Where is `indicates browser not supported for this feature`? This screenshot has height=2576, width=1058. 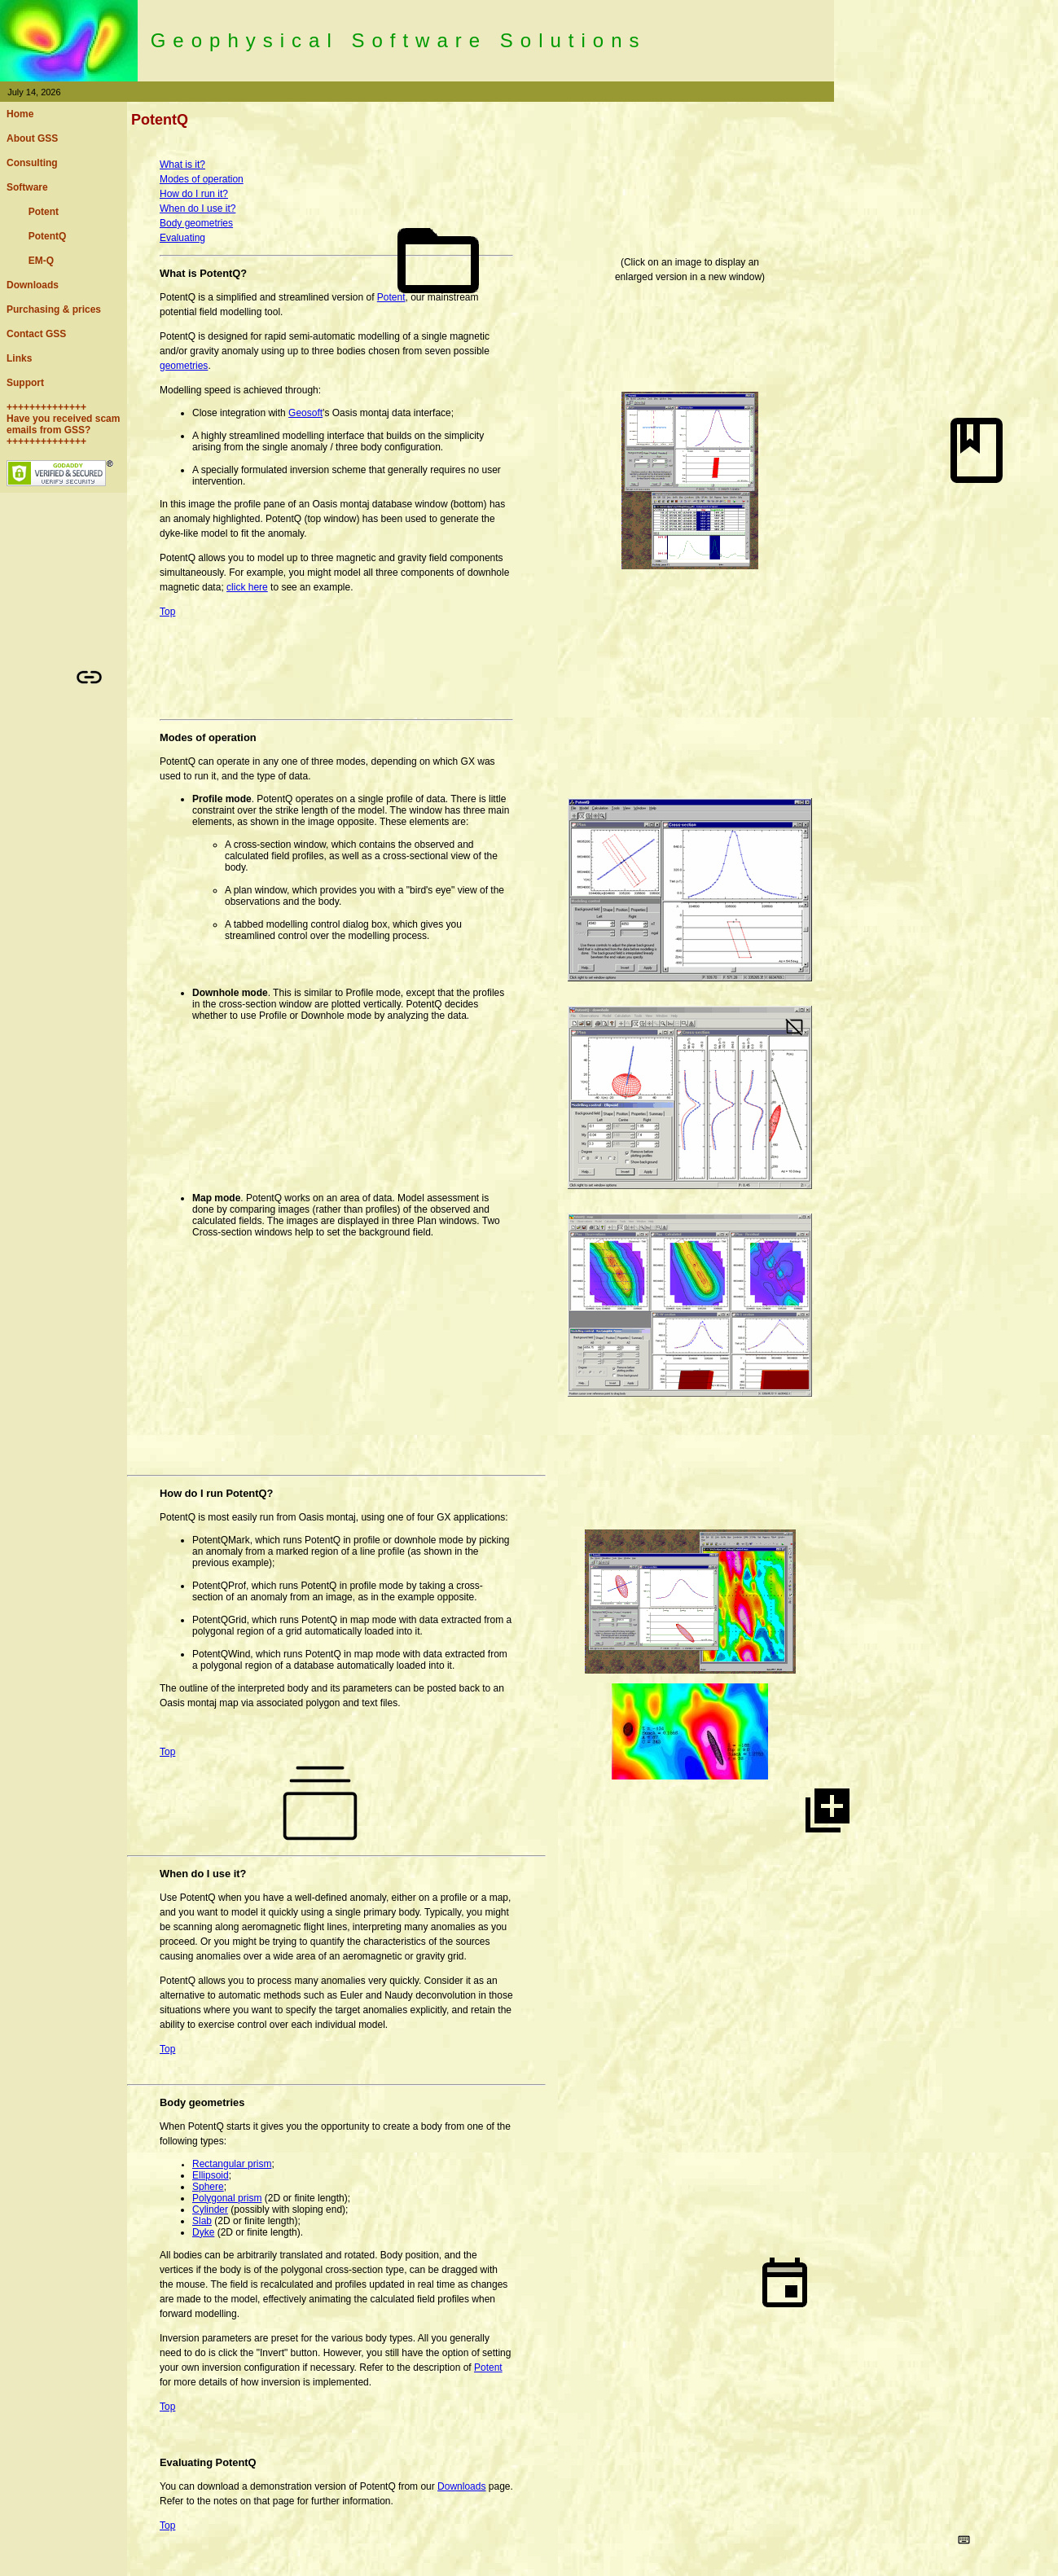
indicates browser not supported for this feature is located at coordinates (794, 1026).